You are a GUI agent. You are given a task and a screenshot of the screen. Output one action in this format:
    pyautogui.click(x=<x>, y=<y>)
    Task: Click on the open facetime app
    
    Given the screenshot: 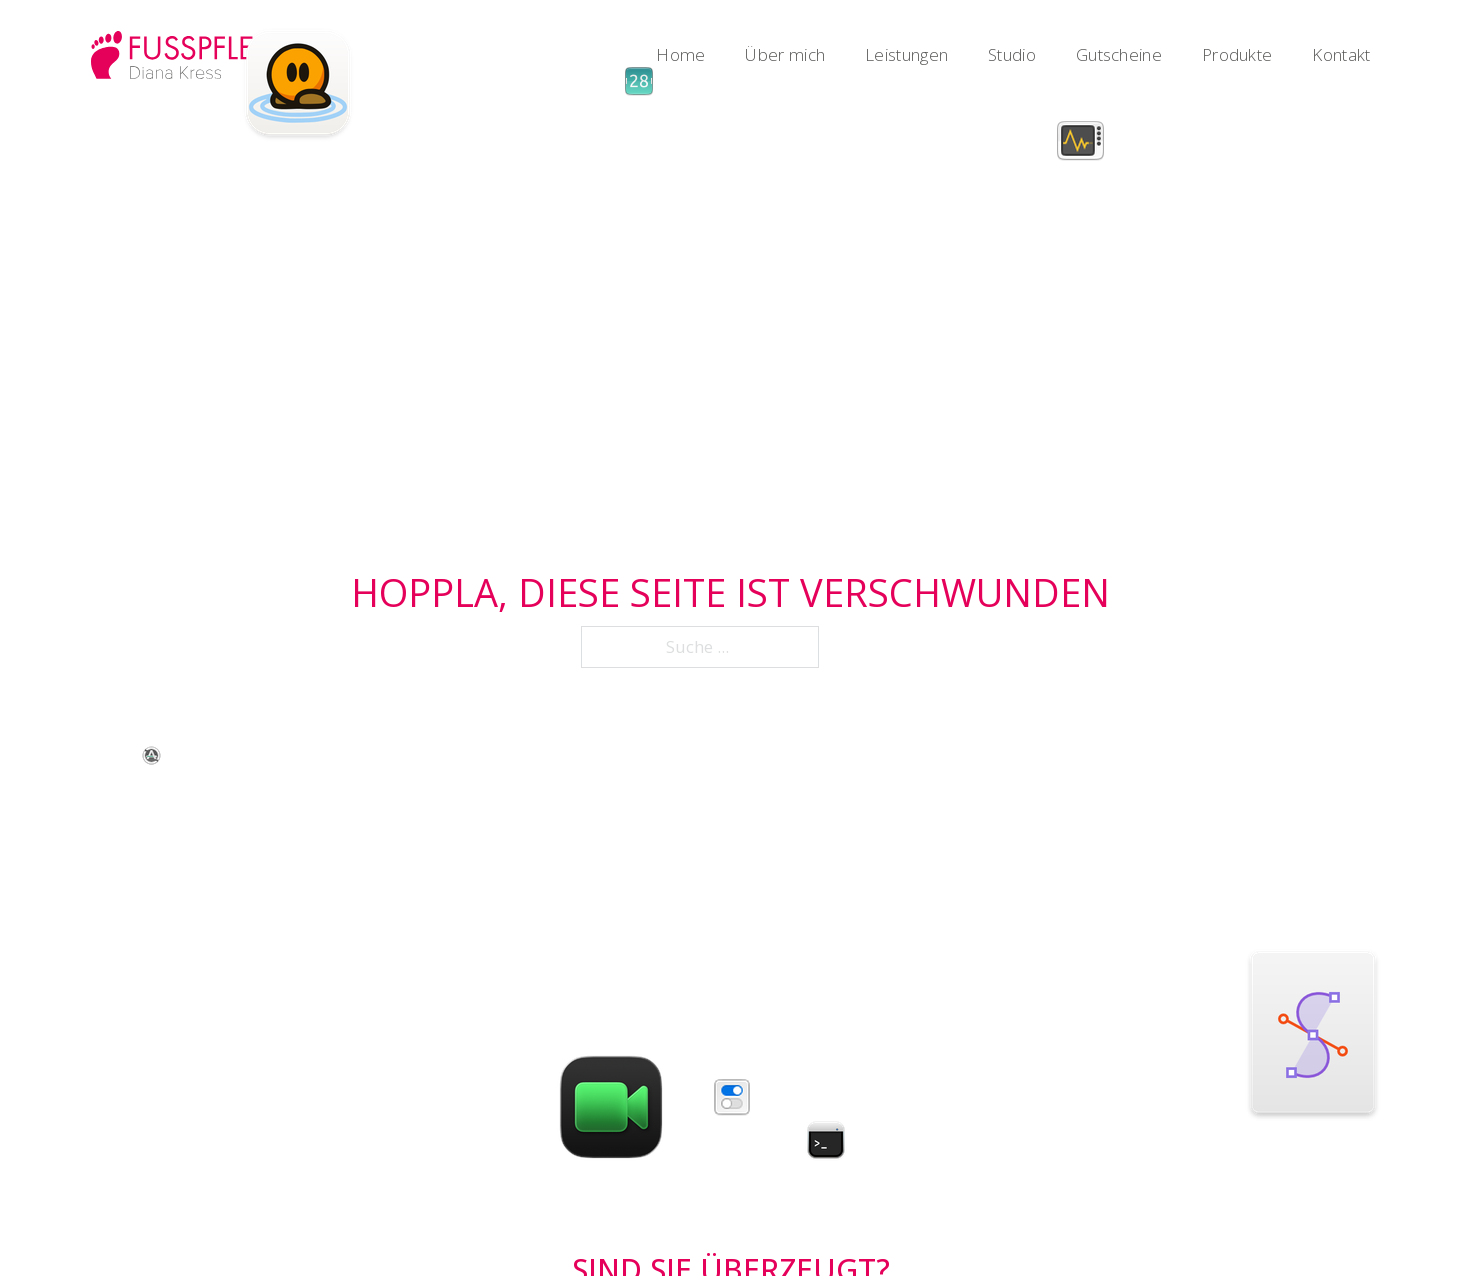 What is the action you would take?
    pyautogui.click(x=611, y=1107)
    